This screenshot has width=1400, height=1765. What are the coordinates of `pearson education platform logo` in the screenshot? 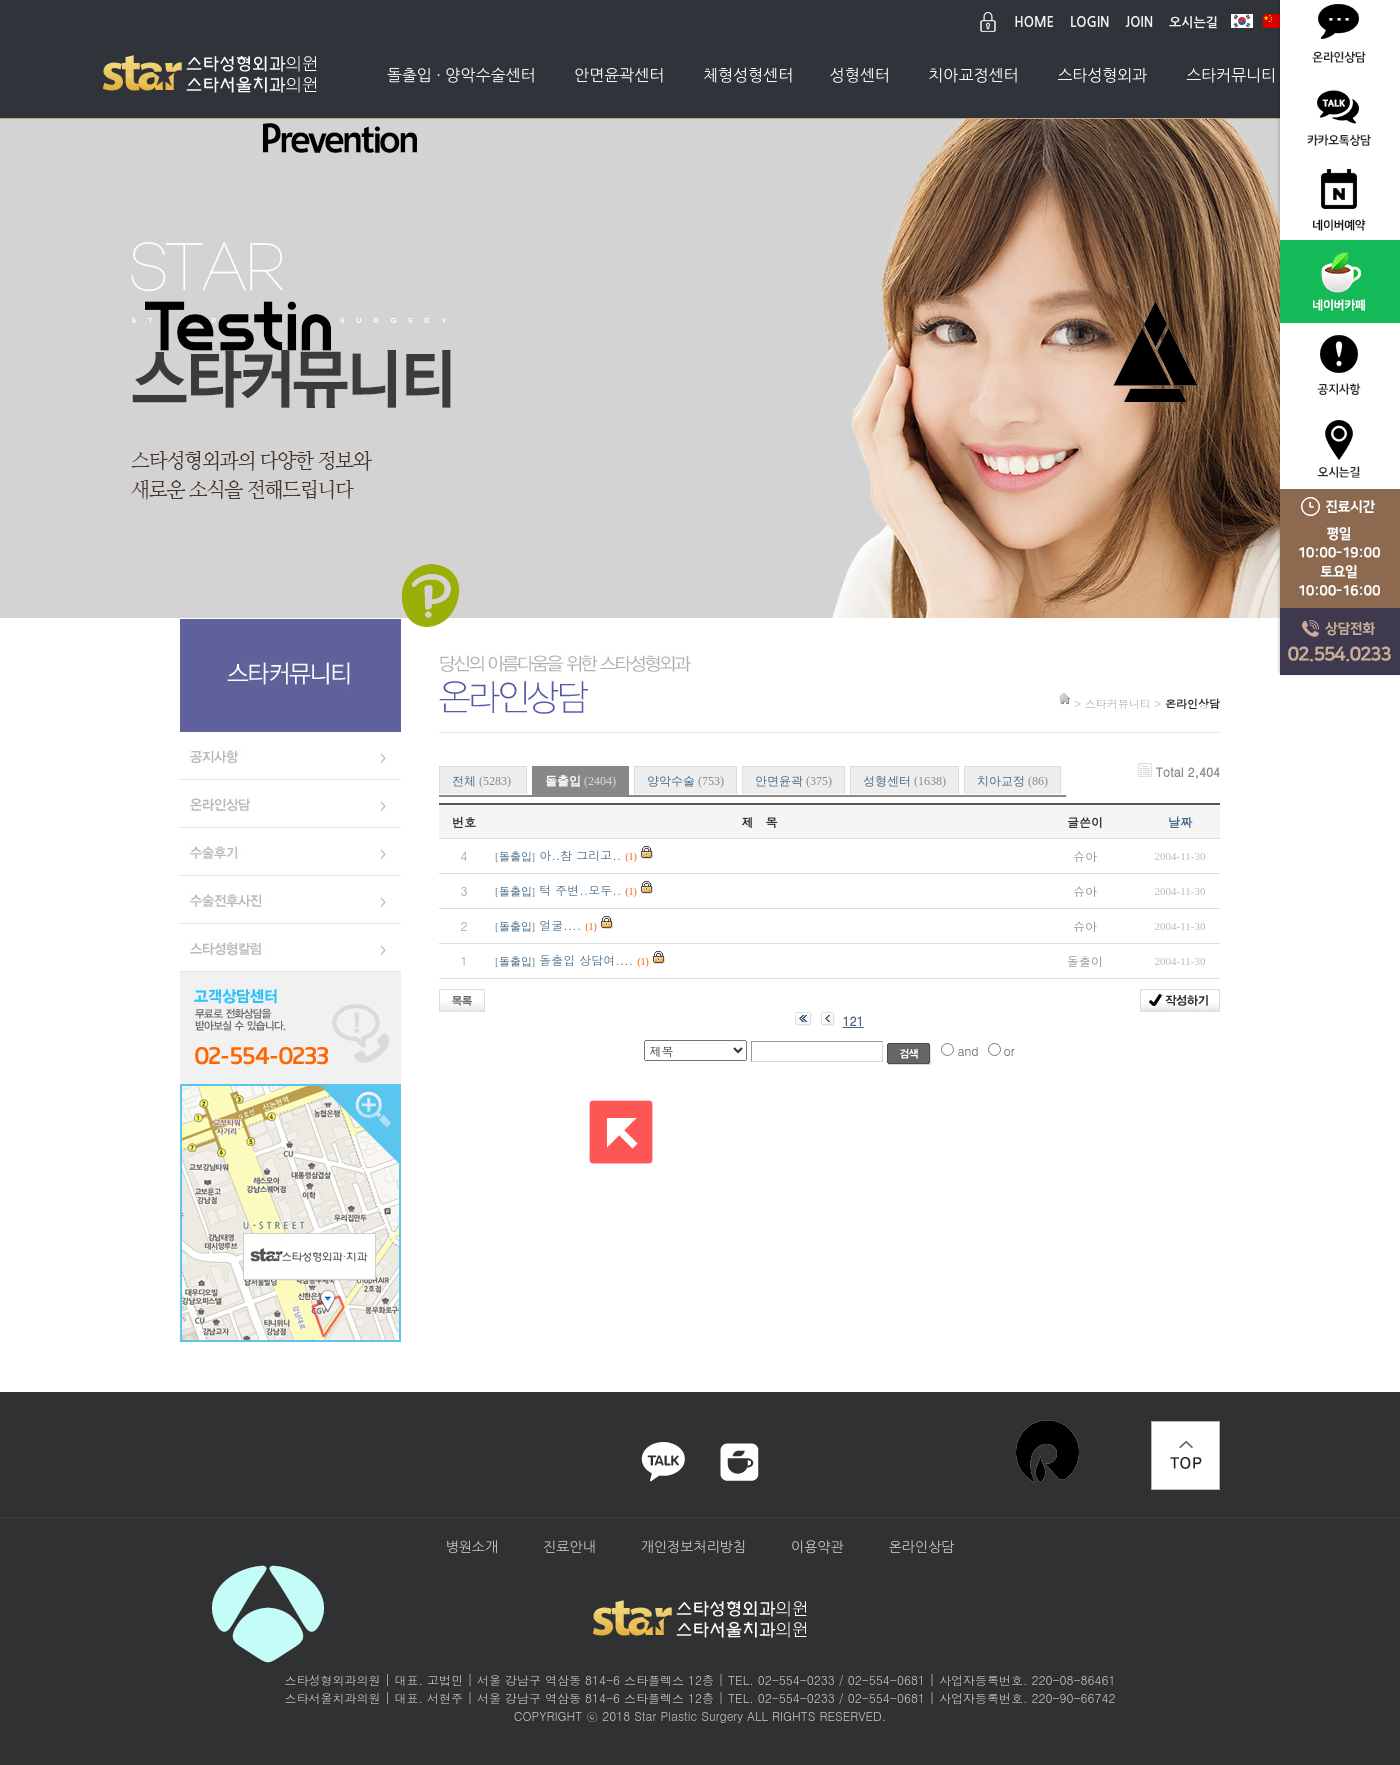 It's located at (430, 595).